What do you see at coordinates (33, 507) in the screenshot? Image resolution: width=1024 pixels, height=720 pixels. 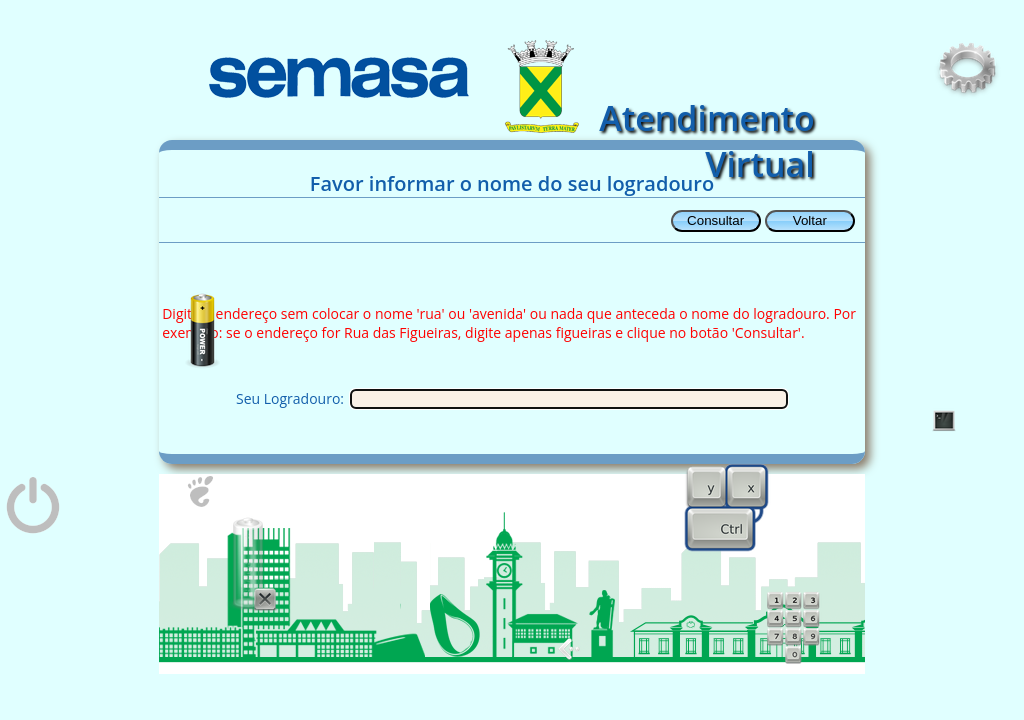 I see `shut down or power off the device` at bounding box center [33, 507].